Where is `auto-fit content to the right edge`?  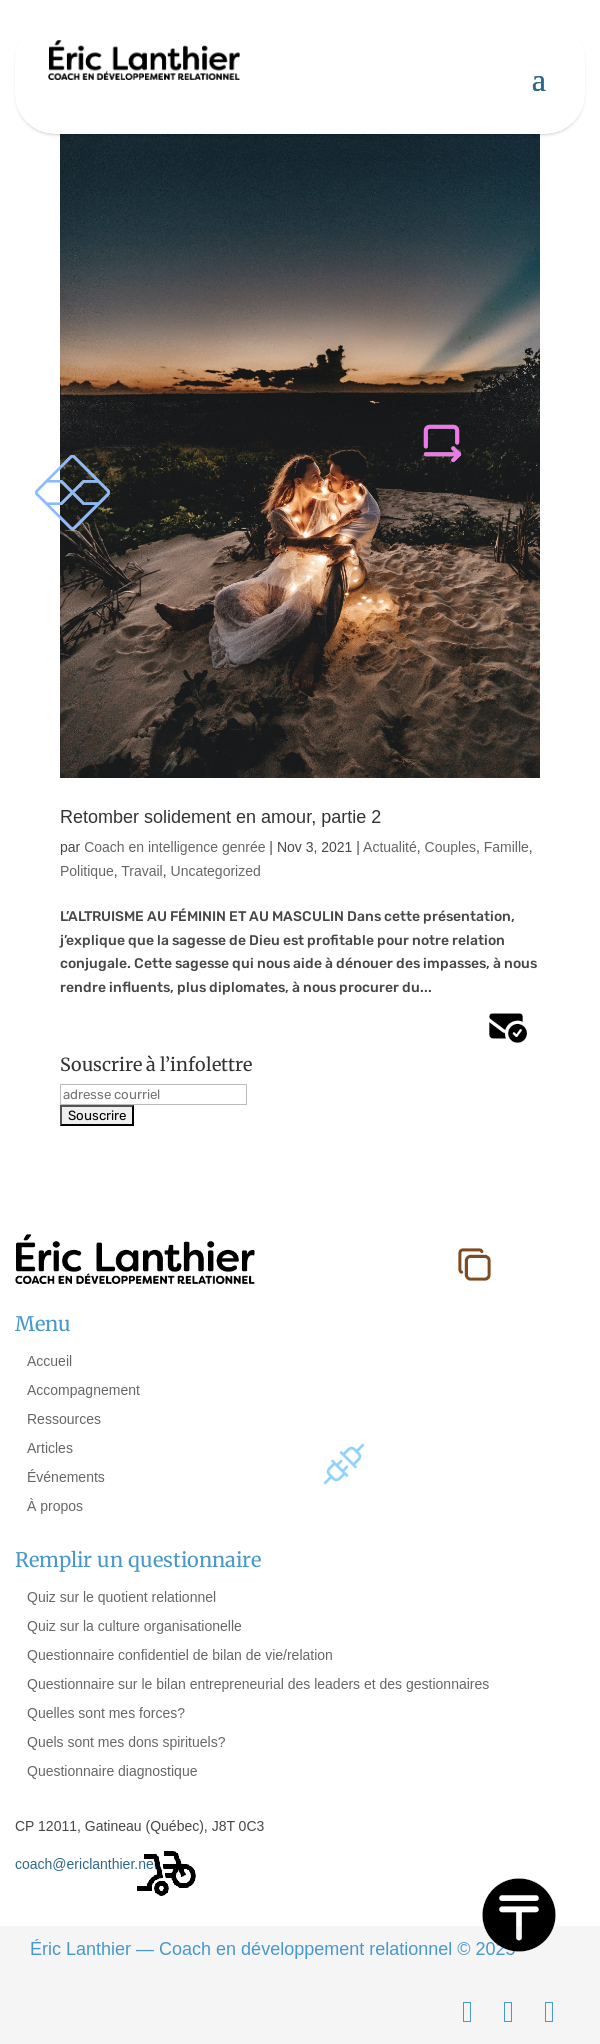
auto-fit content to the right edge is located at coordinates (441, 442).